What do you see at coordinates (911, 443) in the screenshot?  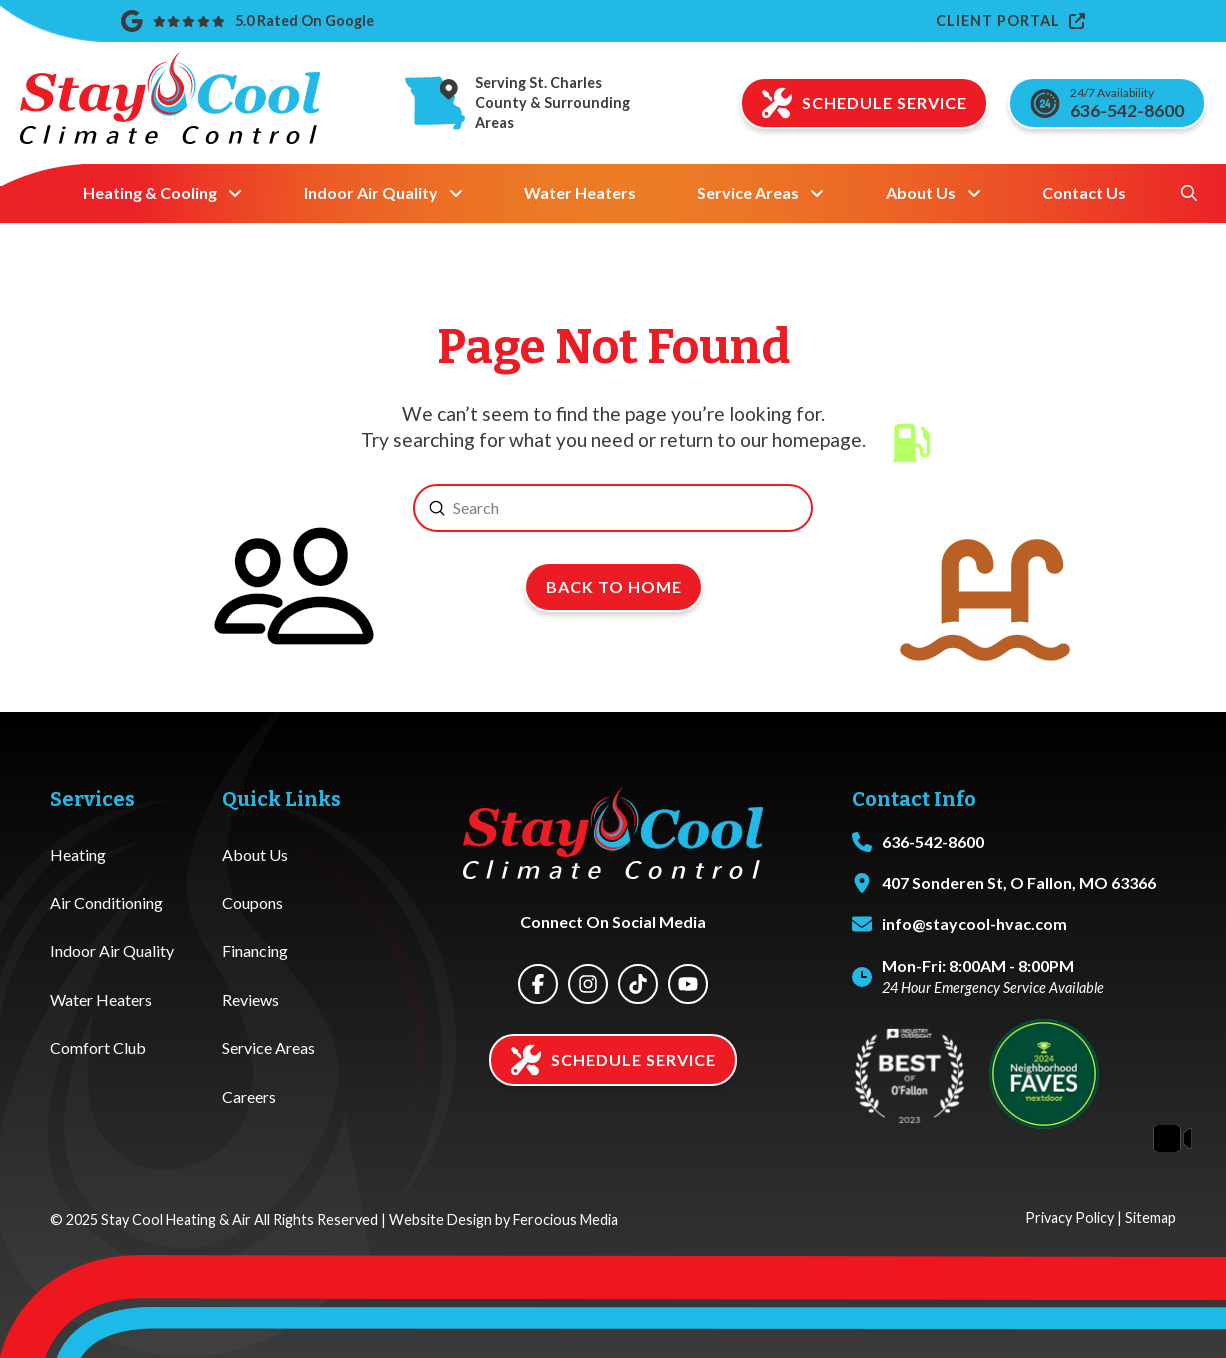 I see `find nearby gas stations` at bounding box center [911, 443].